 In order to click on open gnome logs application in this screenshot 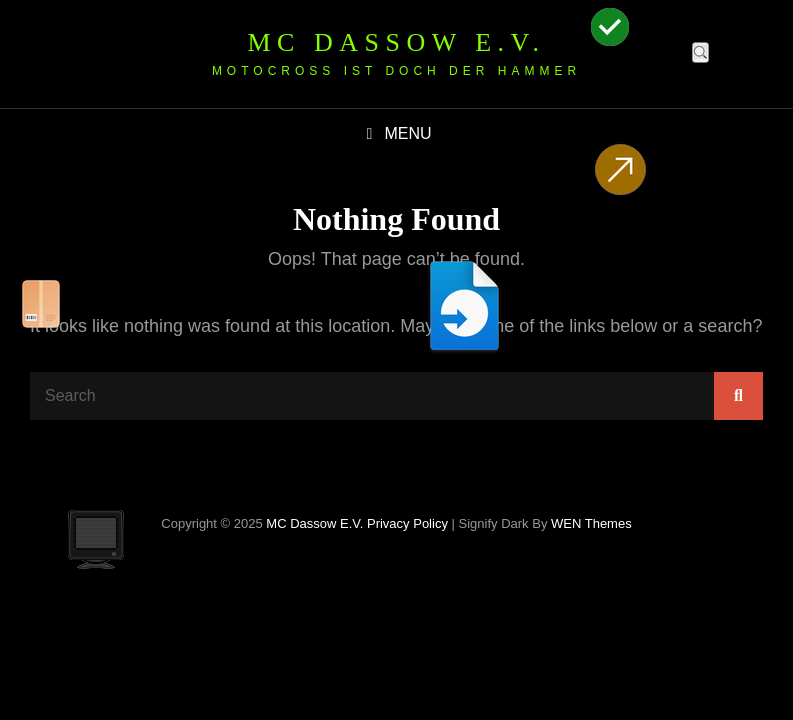, I will do `click(700, 52)`.